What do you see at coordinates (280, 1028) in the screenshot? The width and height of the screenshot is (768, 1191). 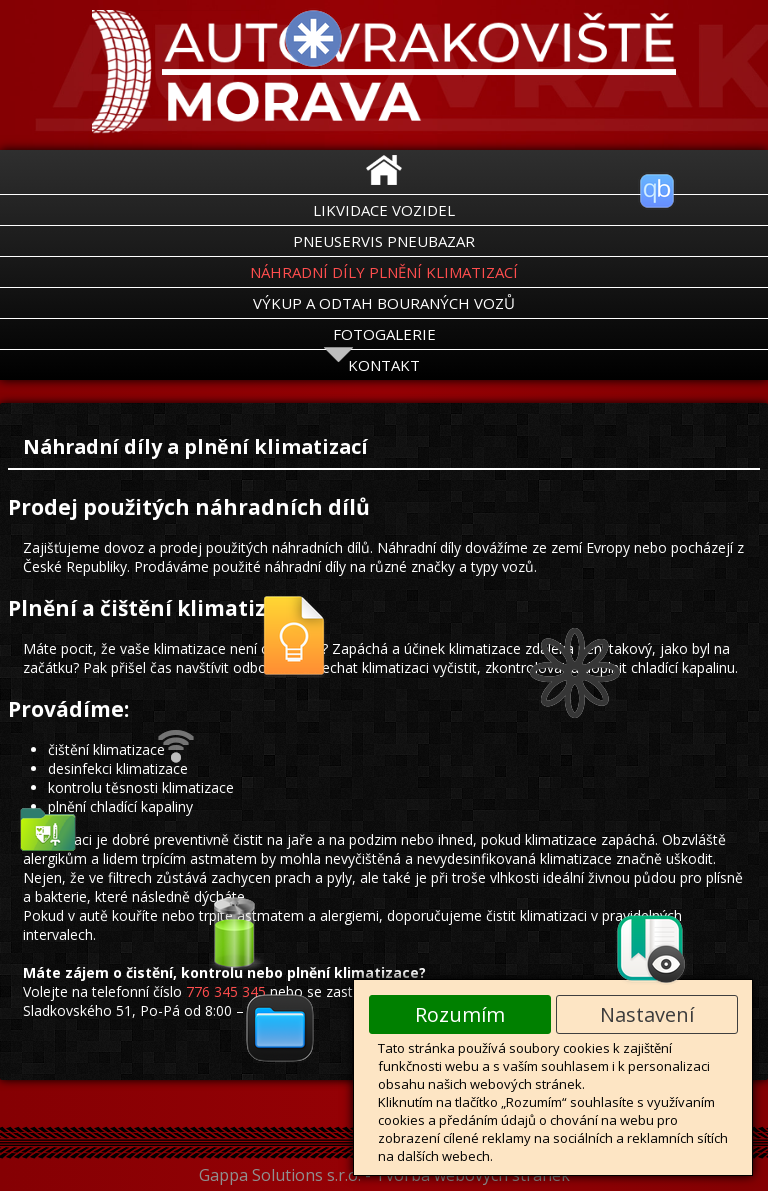 I see `open the files app` at bounding box center [280, 1028].